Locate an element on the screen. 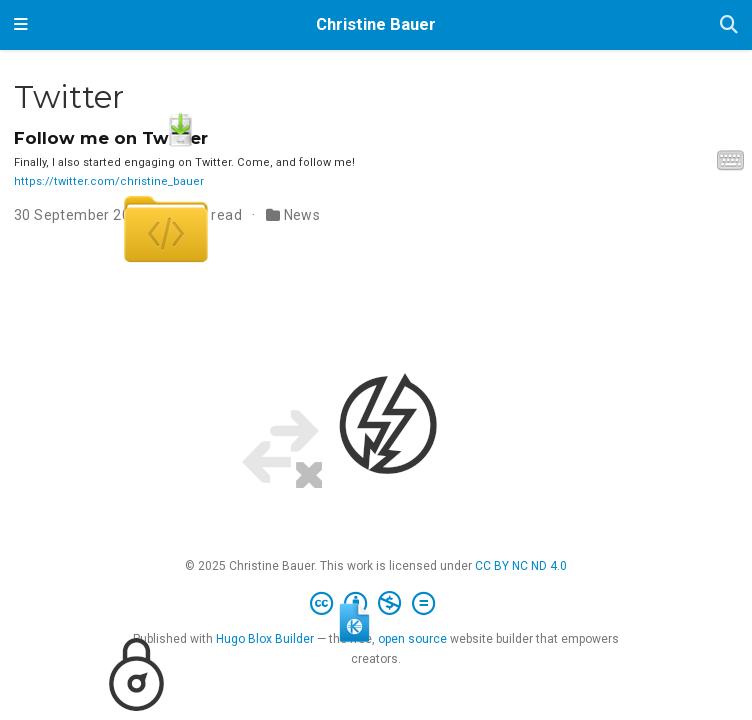 This screenshot has height=720, width=752. open two-factor authentication app is located at coordinates (136, 674).